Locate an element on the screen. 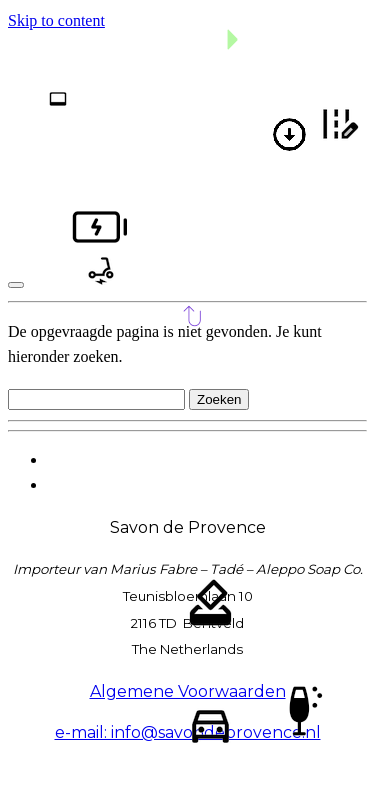 This screenshot has height=804, width=375. find nearby electric scooter rentals is located at coordinates (101, 271).